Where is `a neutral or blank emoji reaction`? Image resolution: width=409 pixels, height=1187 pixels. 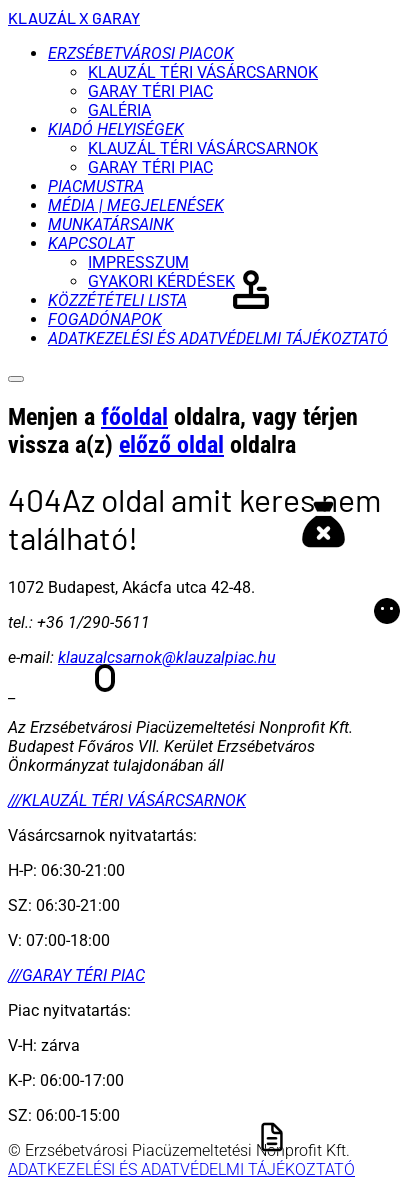
a neutral or blank emoji reaction is located at coordinates (387, 611).